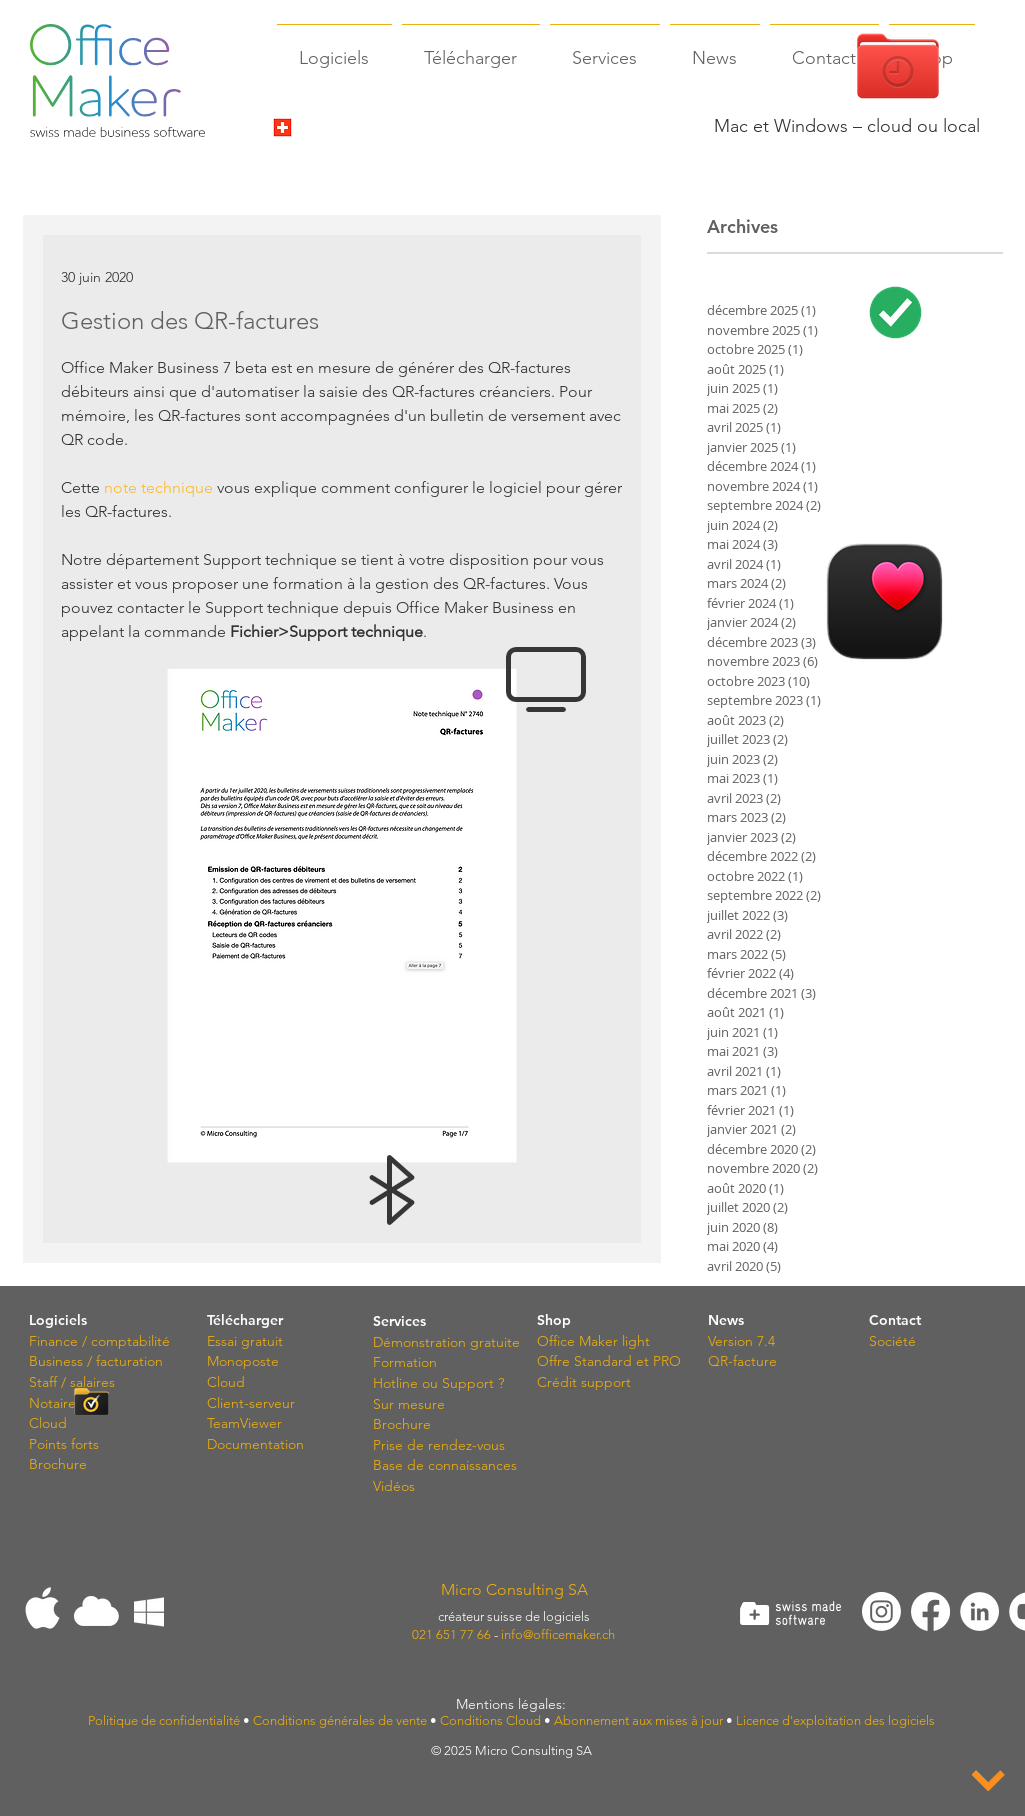  I want to click on open norton antivirus files folder, so click(91, 1402).